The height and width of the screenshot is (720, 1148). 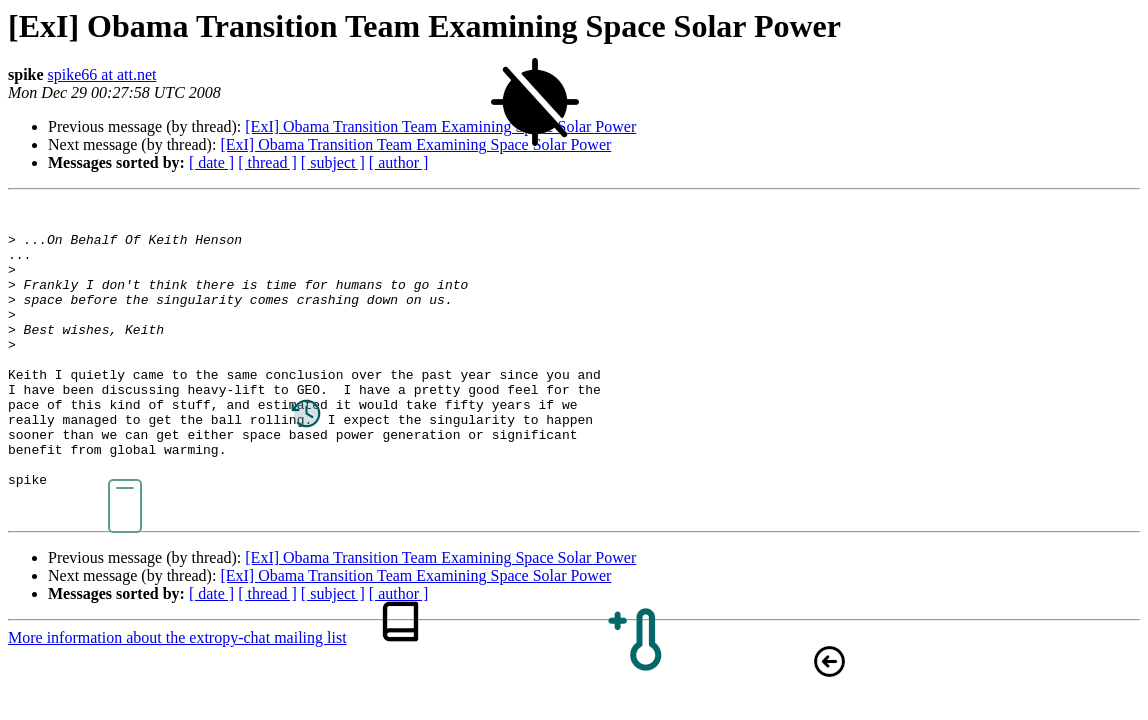 I want to click on access device speaker settings, so click(x=125, y=506).